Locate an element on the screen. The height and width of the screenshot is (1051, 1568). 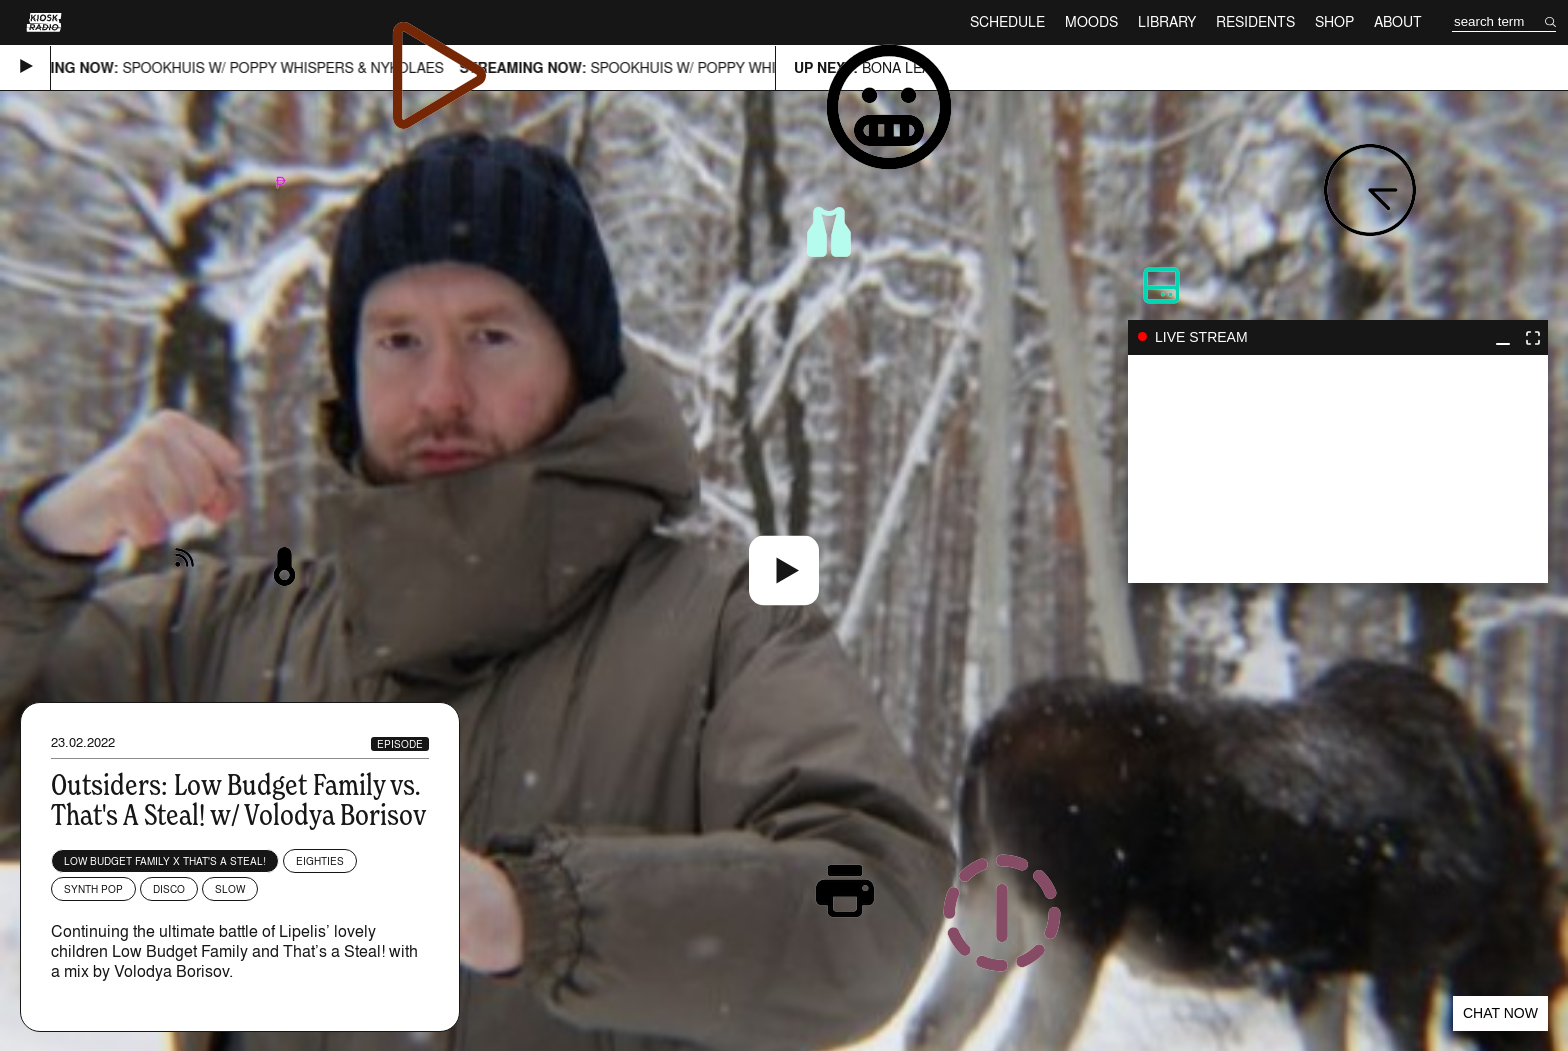
start playing media is located at coordinates (439, 75).